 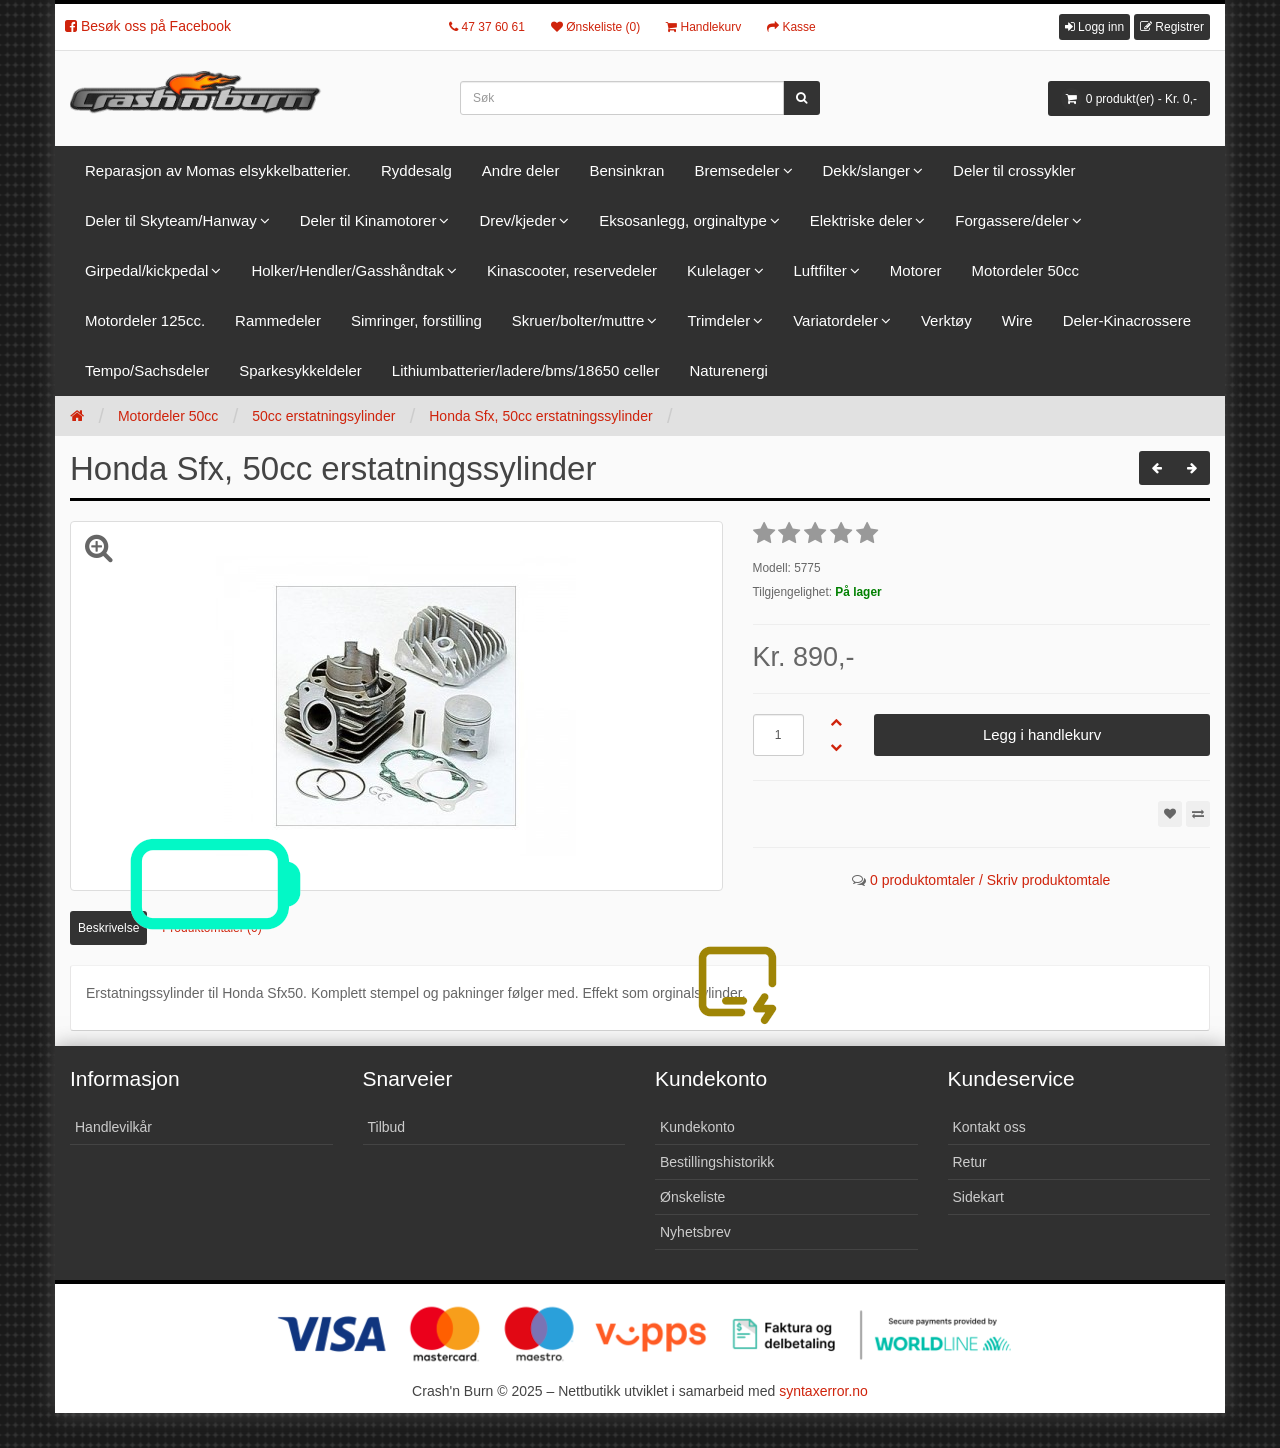 I want to click on tablet charging in landscape mode, so click(x=737, y=981).